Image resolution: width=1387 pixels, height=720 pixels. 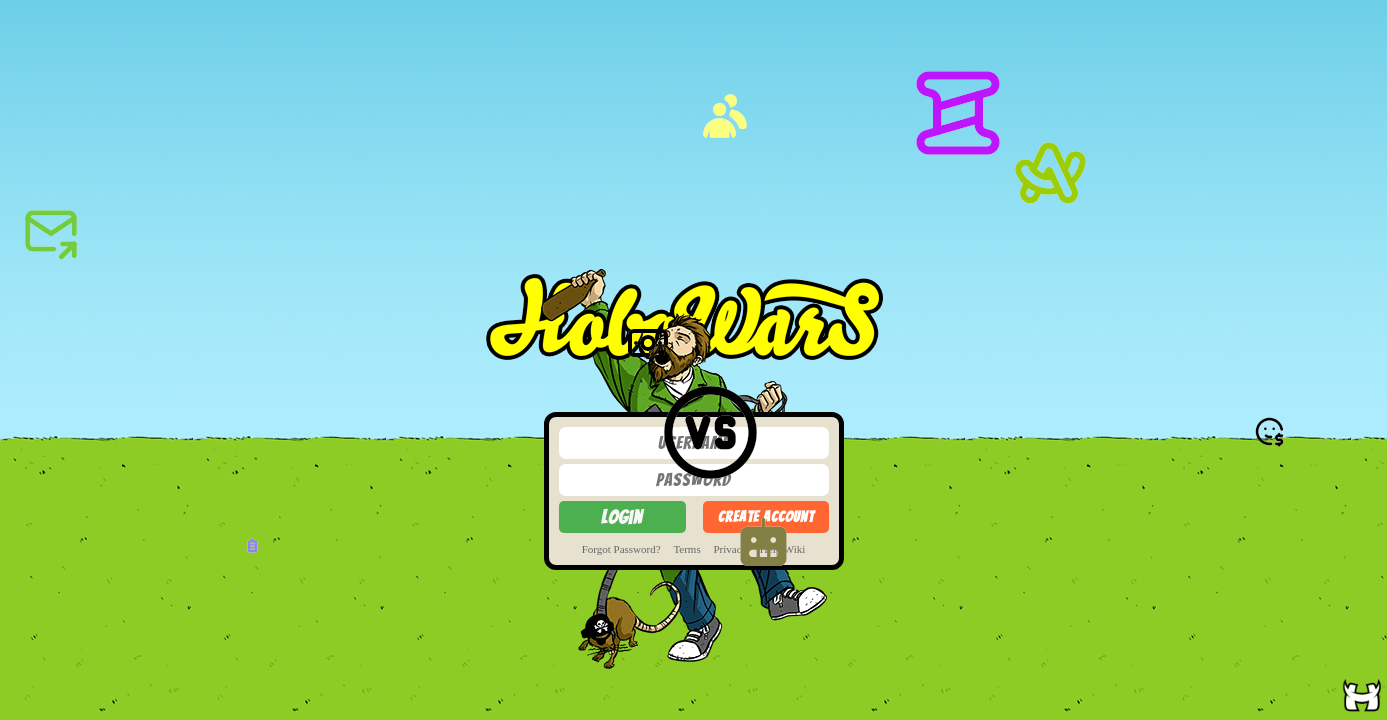 I want to click on open the Arc browser, so click(x=1050, y=174).